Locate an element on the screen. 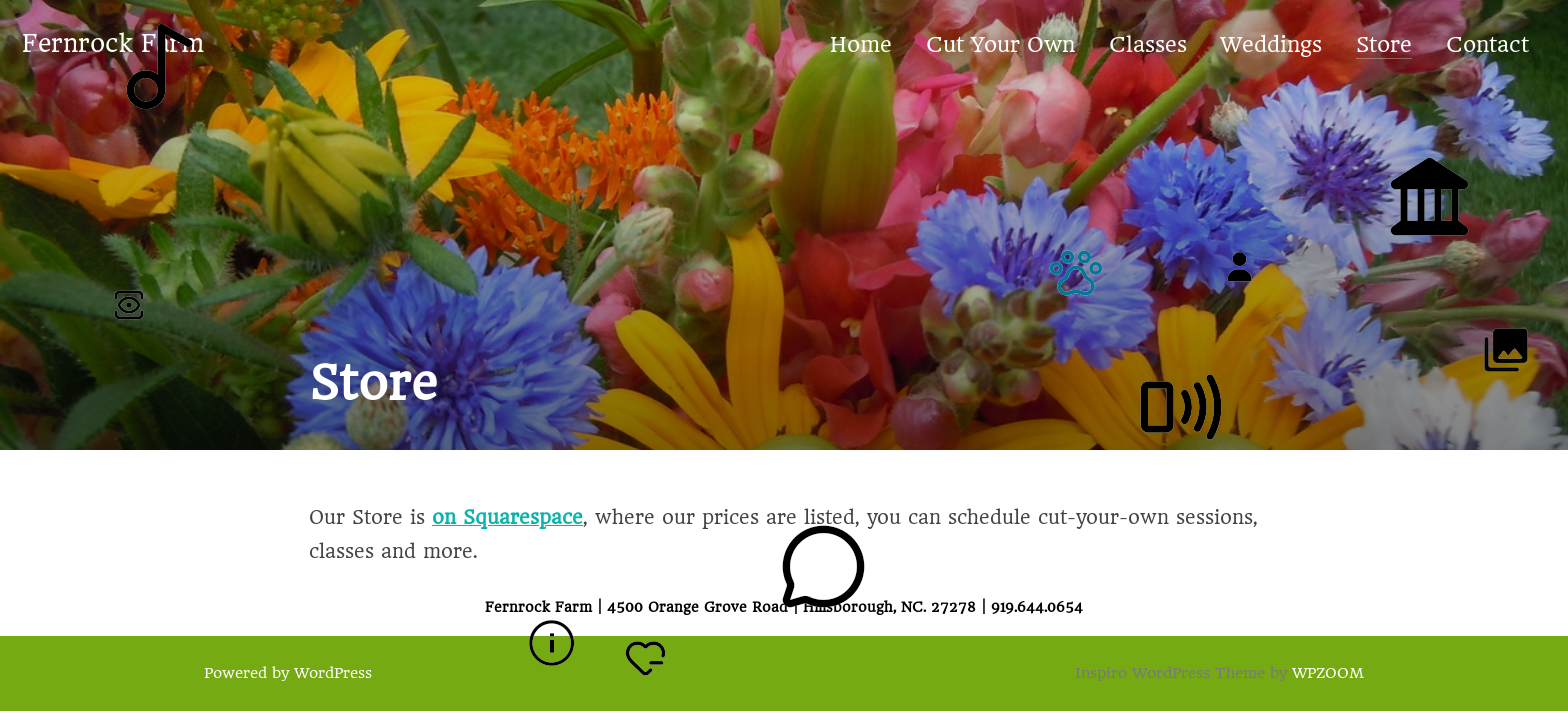  remove from favorites is located at coordinates (645, 657).